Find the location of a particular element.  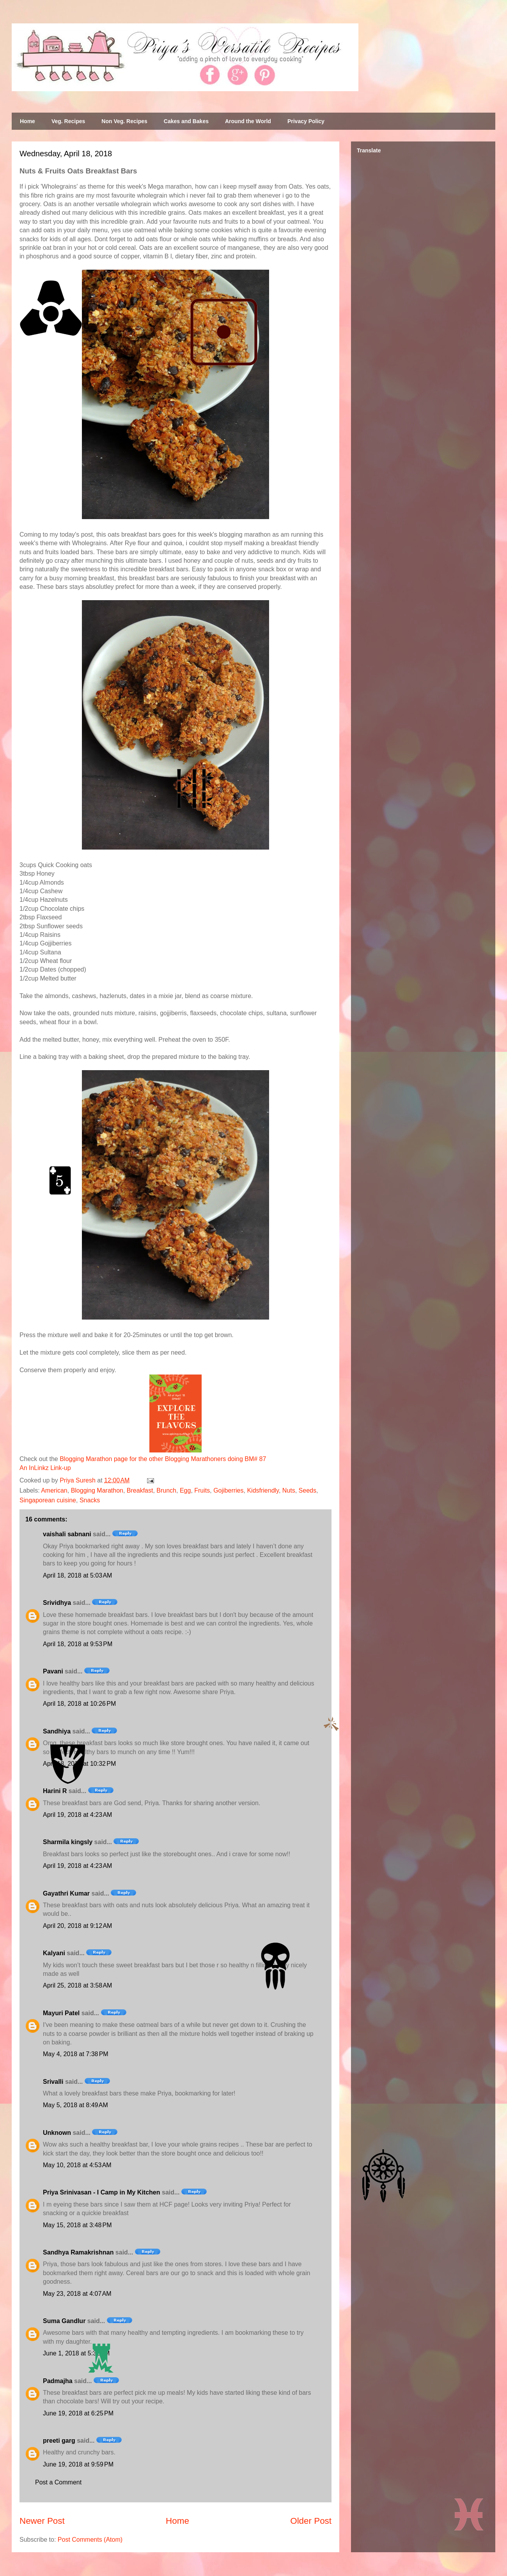

indicates a blocked or restricted action is located at coordinates (67, 1763).